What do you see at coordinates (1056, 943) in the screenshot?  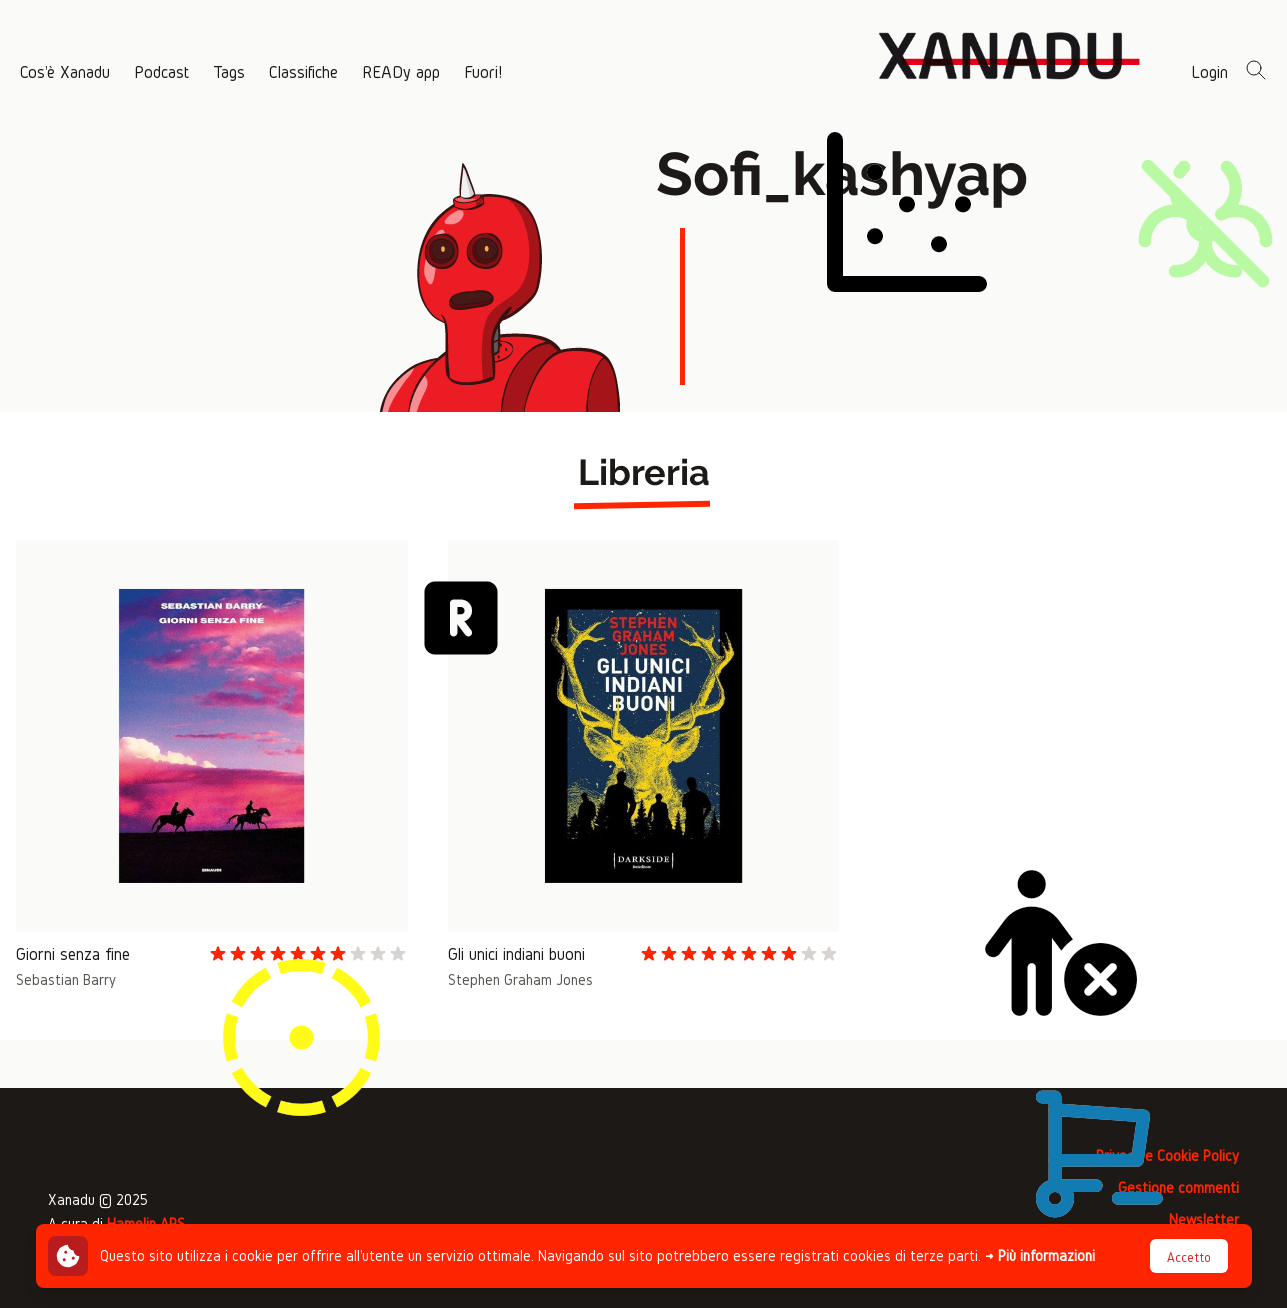 I see `remove a user or contact` at bounding box center [1056, 943].